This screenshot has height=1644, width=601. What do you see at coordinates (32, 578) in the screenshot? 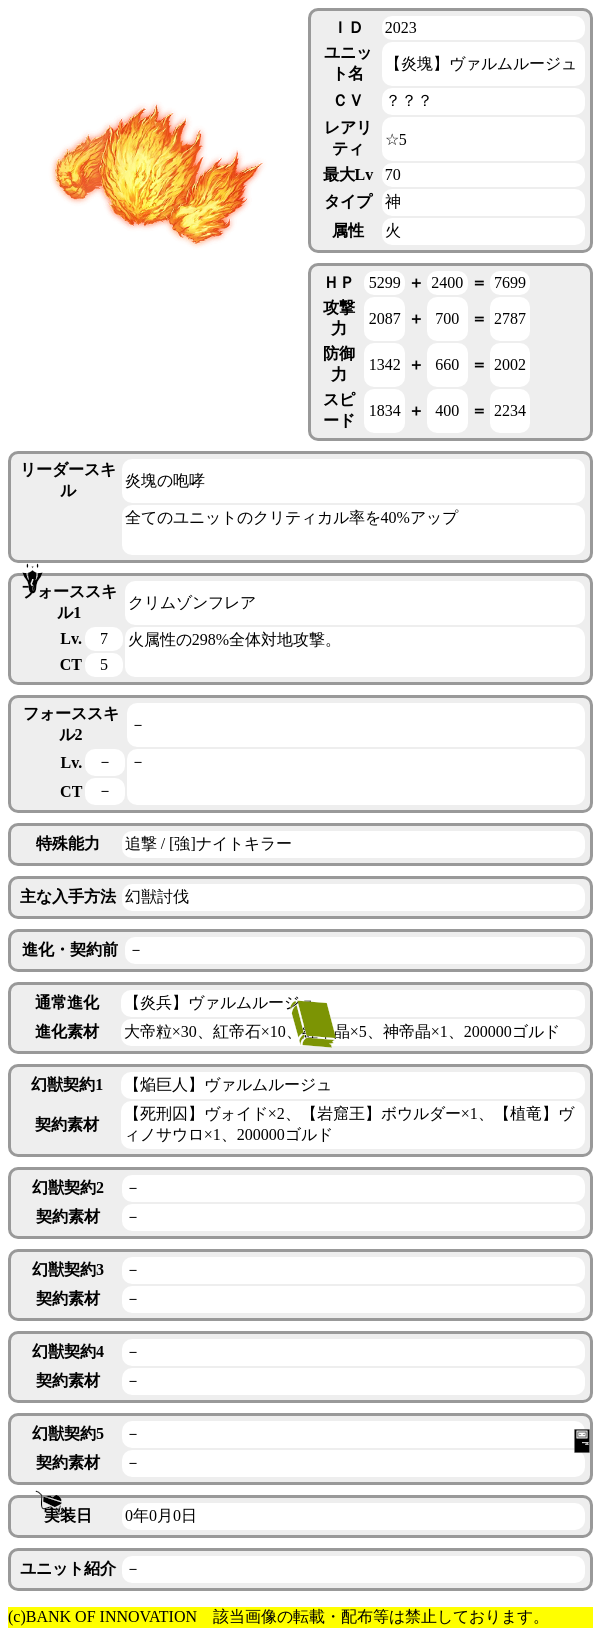
I see `cobra character or enemy type in a game` at bounding box center [32, 578].